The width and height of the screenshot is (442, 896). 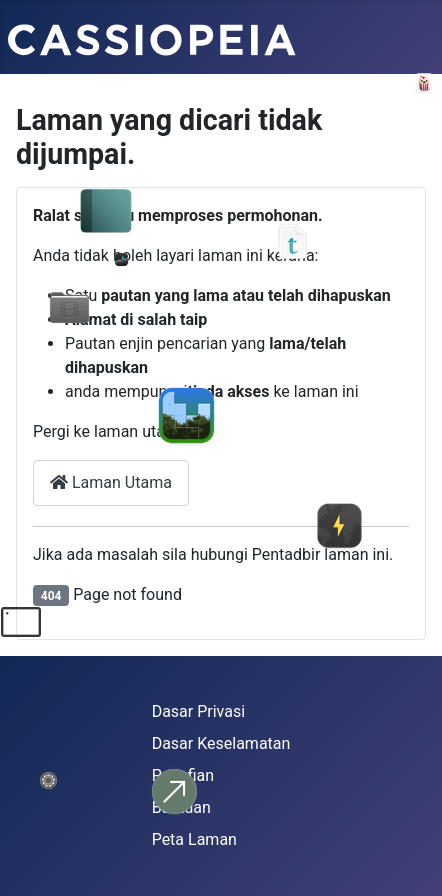 What do you see at coordinates (21, 622) in the screenshot?
I see `indicates tablet device connected` at bounding box center [21, 622].